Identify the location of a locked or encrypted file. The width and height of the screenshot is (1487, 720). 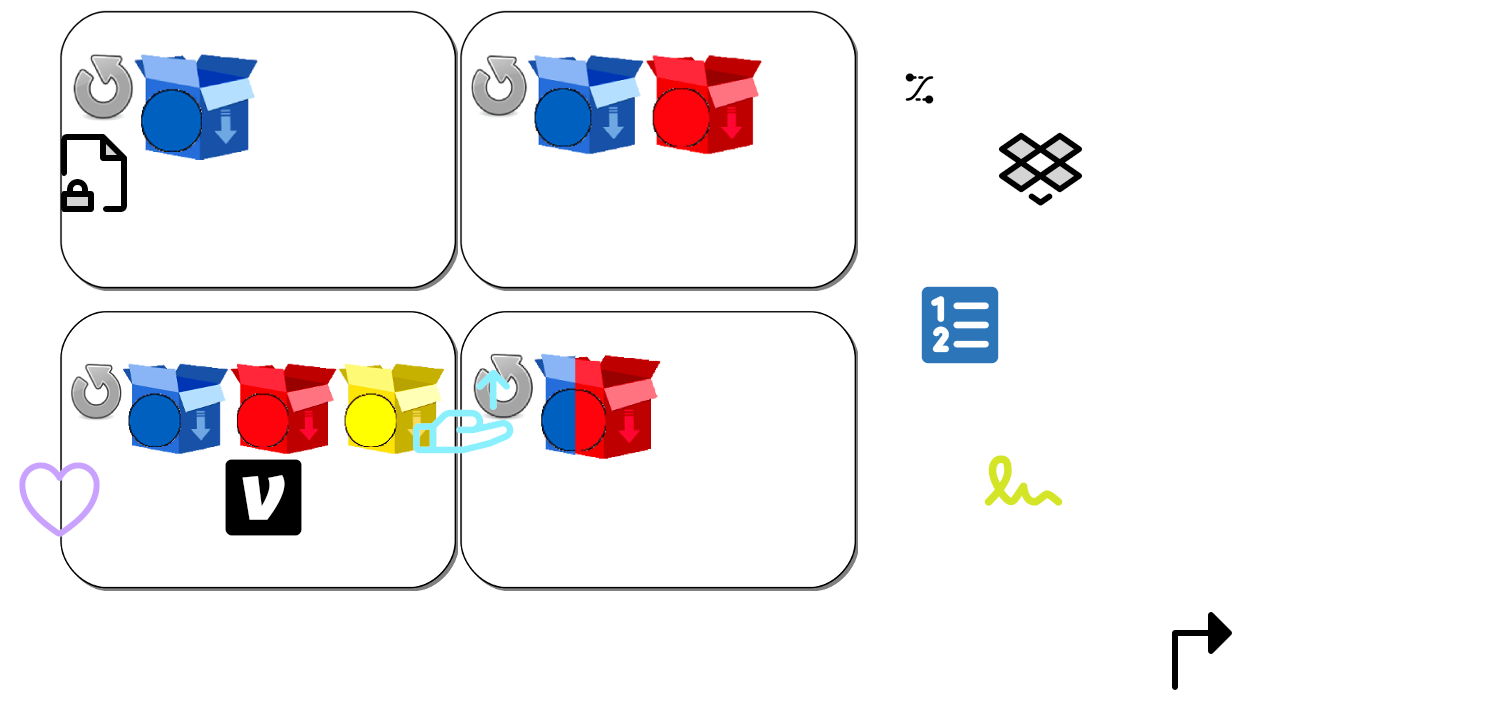
(94, 173).